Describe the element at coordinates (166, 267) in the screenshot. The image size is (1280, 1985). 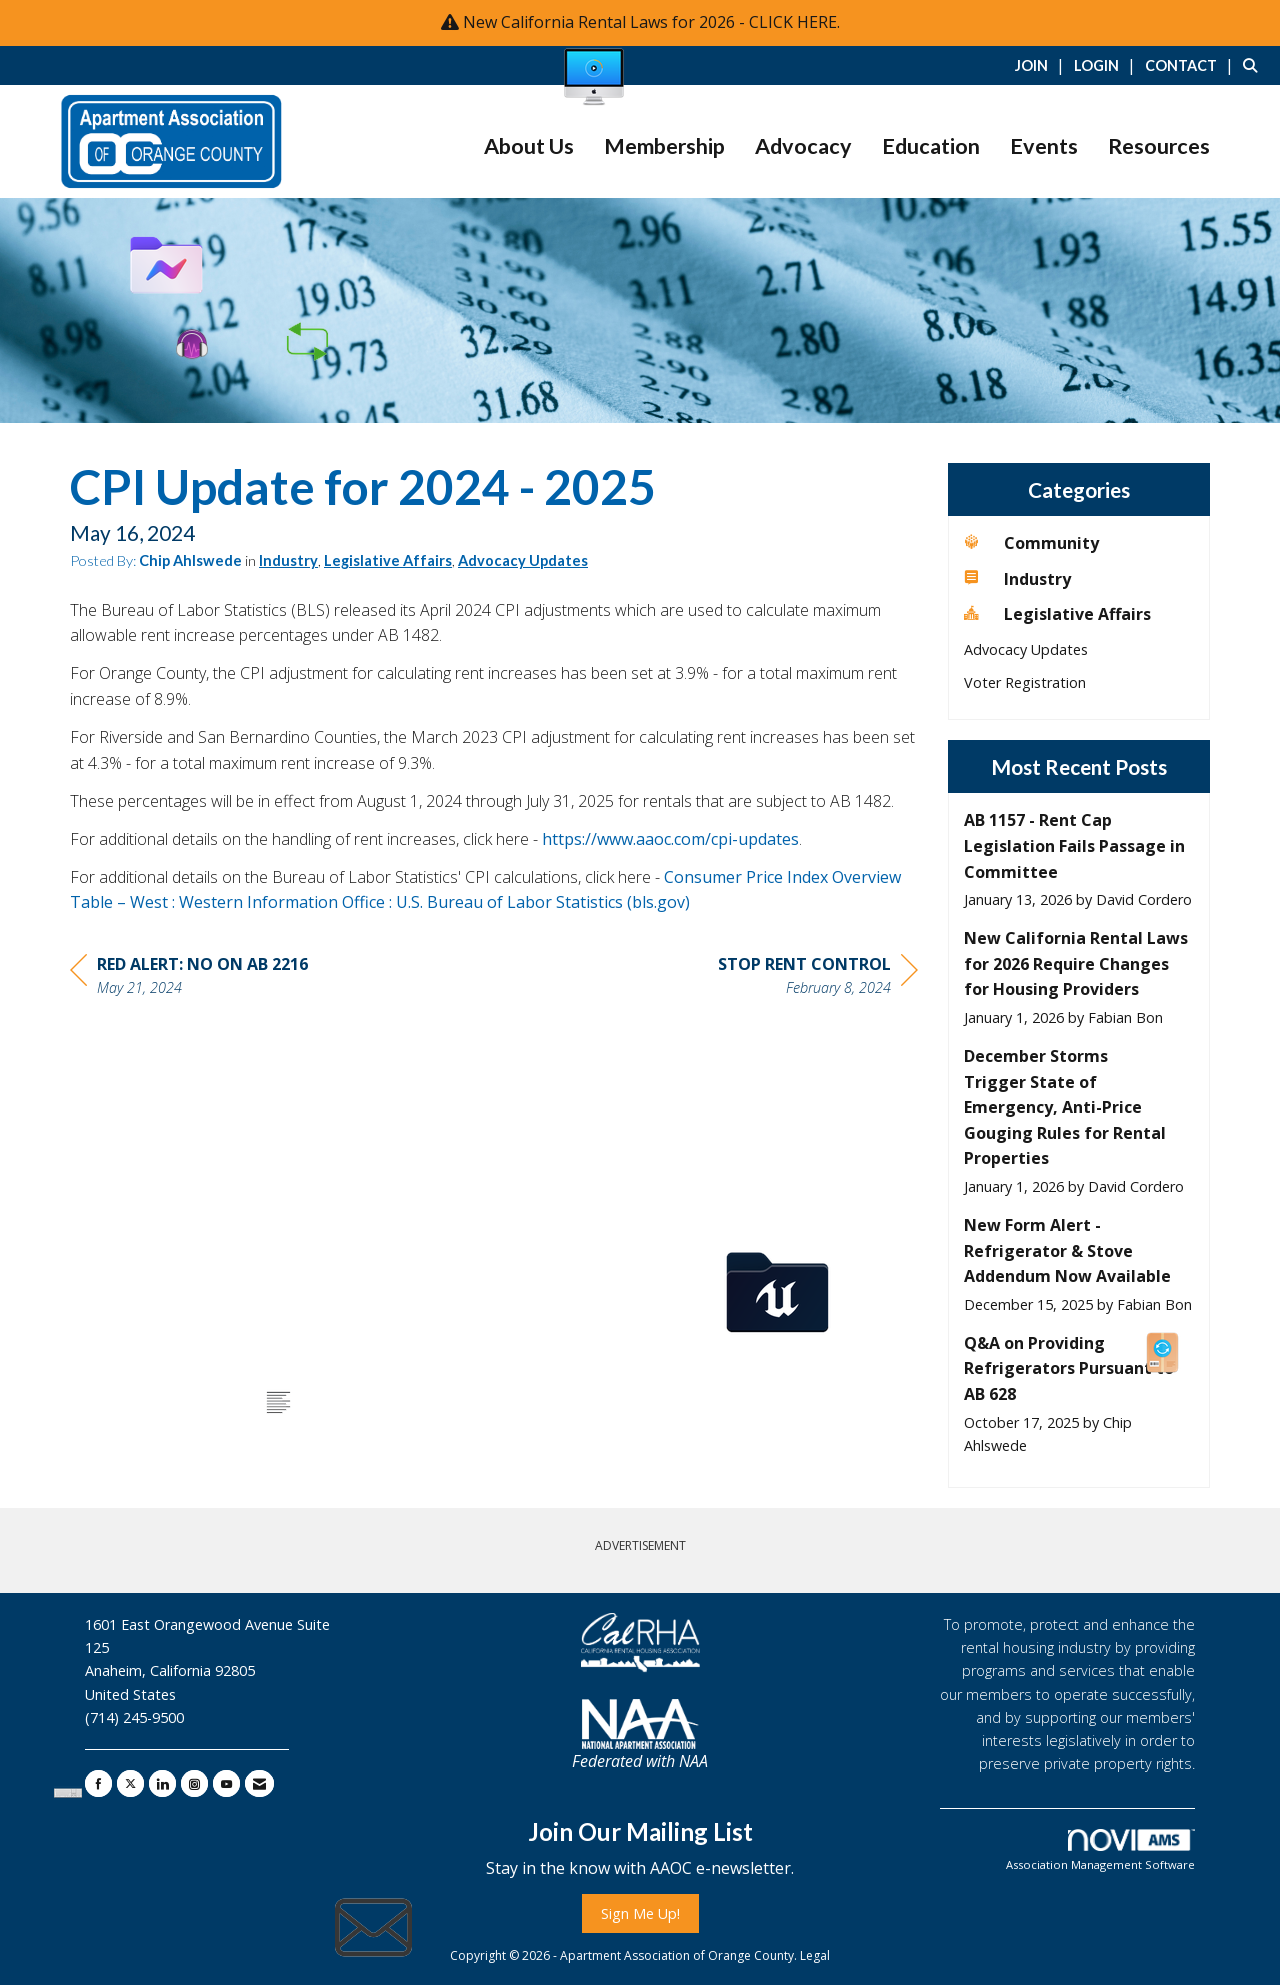
I see `open messenger app folder` at that location.